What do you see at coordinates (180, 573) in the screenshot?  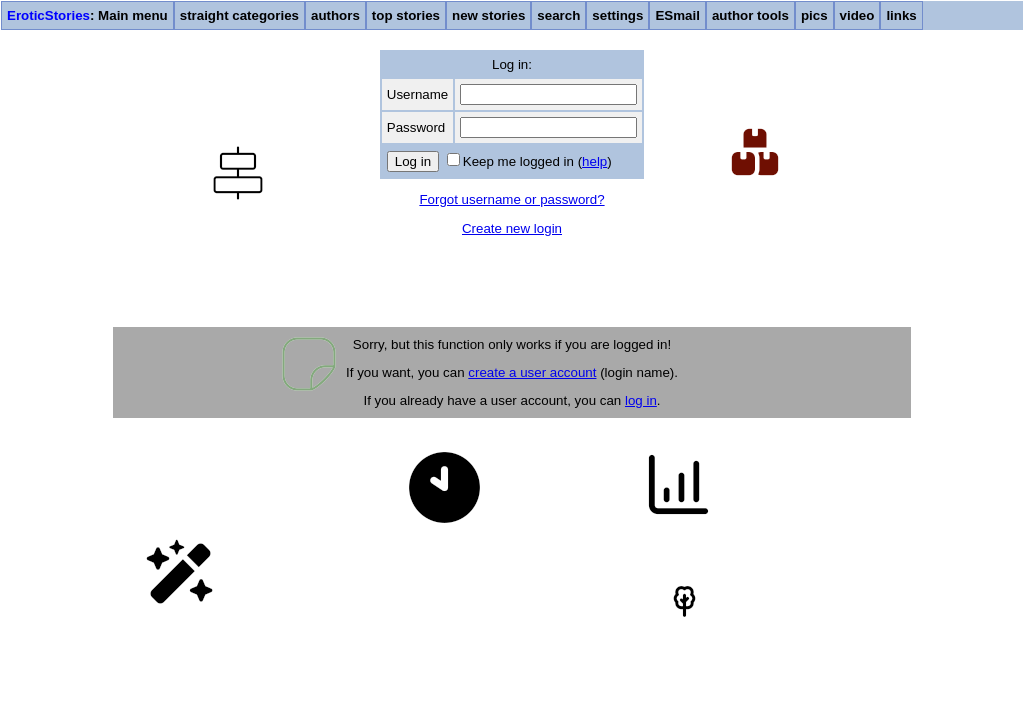 I see `apply automatic enhancements or effects` at bounding box center [180, 573].